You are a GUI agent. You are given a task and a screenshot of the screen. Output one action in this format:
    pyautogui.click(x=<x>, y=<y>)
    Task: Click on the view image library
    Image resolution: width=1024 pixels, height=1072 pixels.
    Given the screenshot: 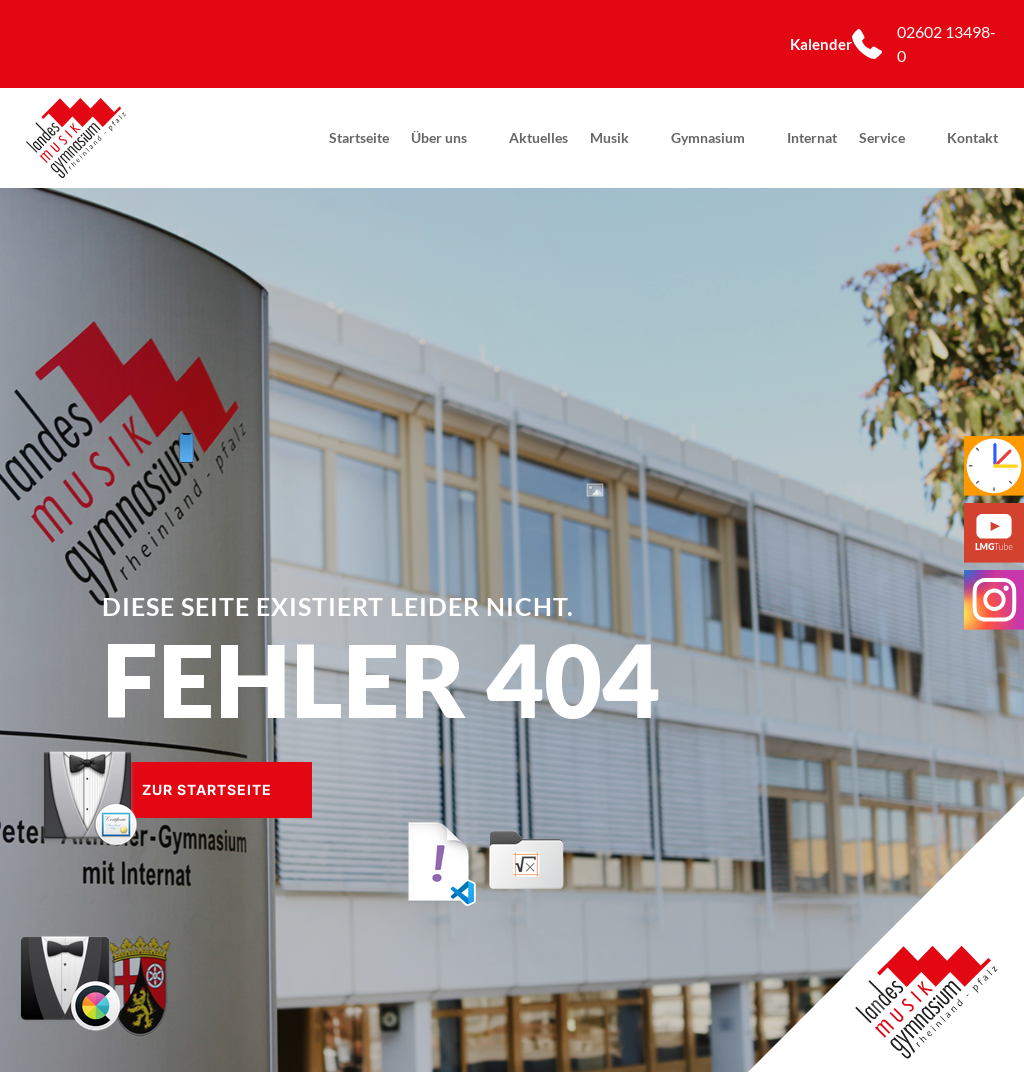 What is the action you would take?
    pyautogui.click(x=595, y=490)
    